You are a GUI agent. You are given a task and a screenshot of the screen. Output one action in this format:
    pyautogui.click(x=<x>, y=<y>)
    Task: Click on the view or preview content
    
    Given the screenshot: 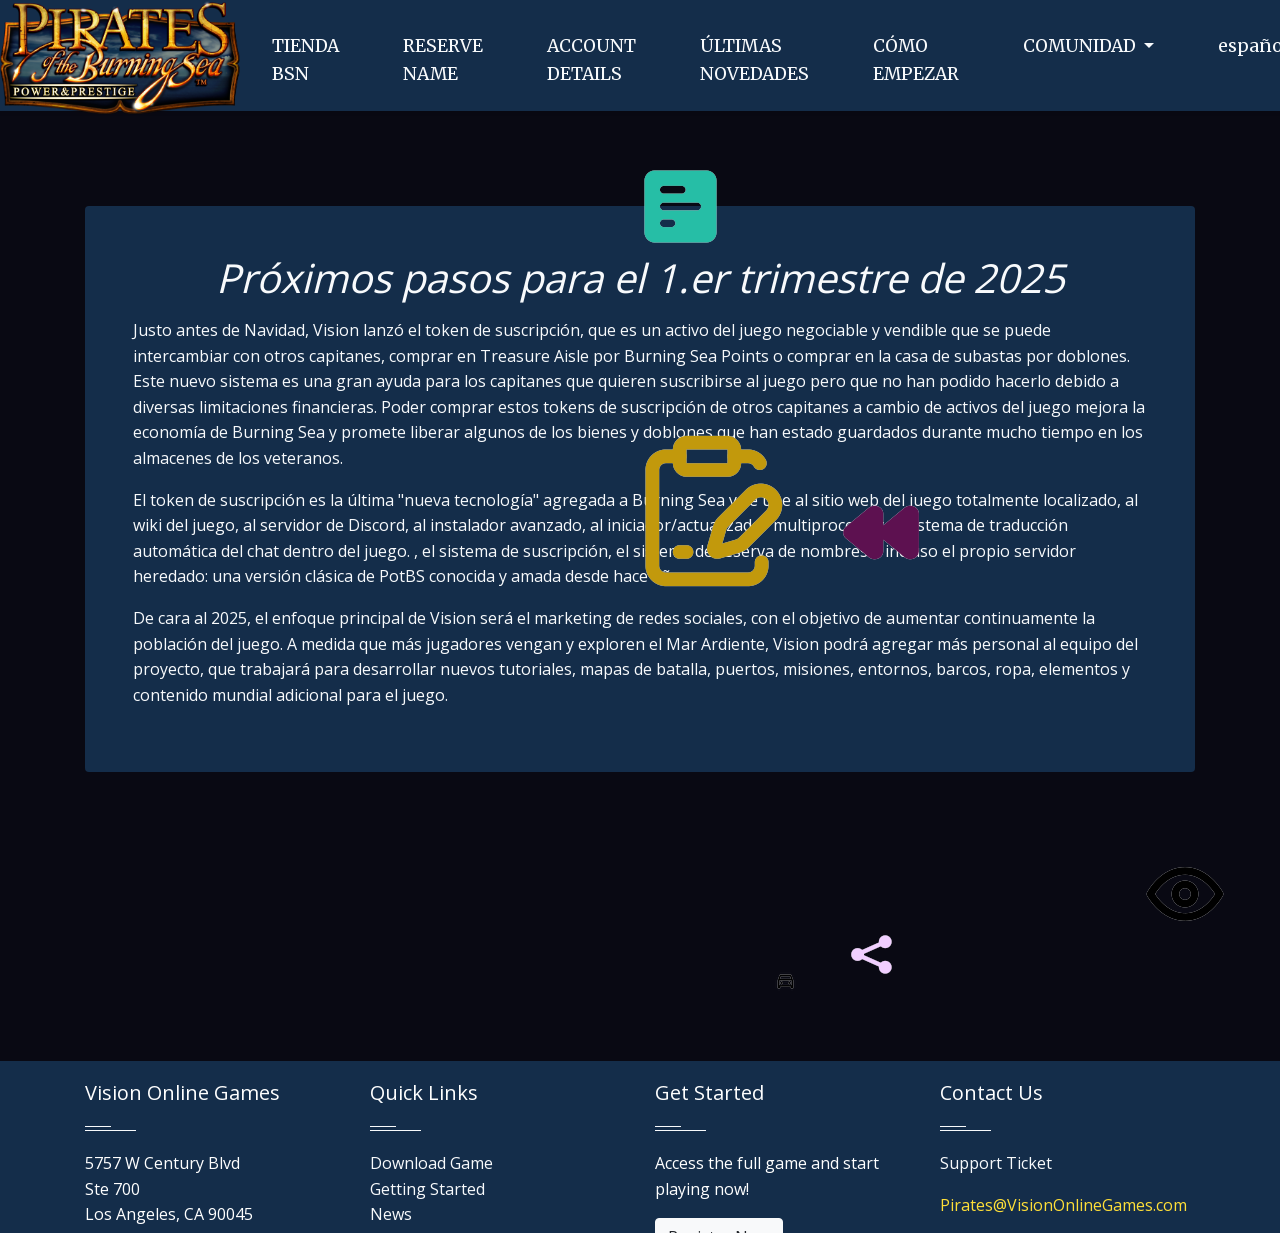 What is the action you would take?
    pyautogui.click(x=1185, y=894)
    